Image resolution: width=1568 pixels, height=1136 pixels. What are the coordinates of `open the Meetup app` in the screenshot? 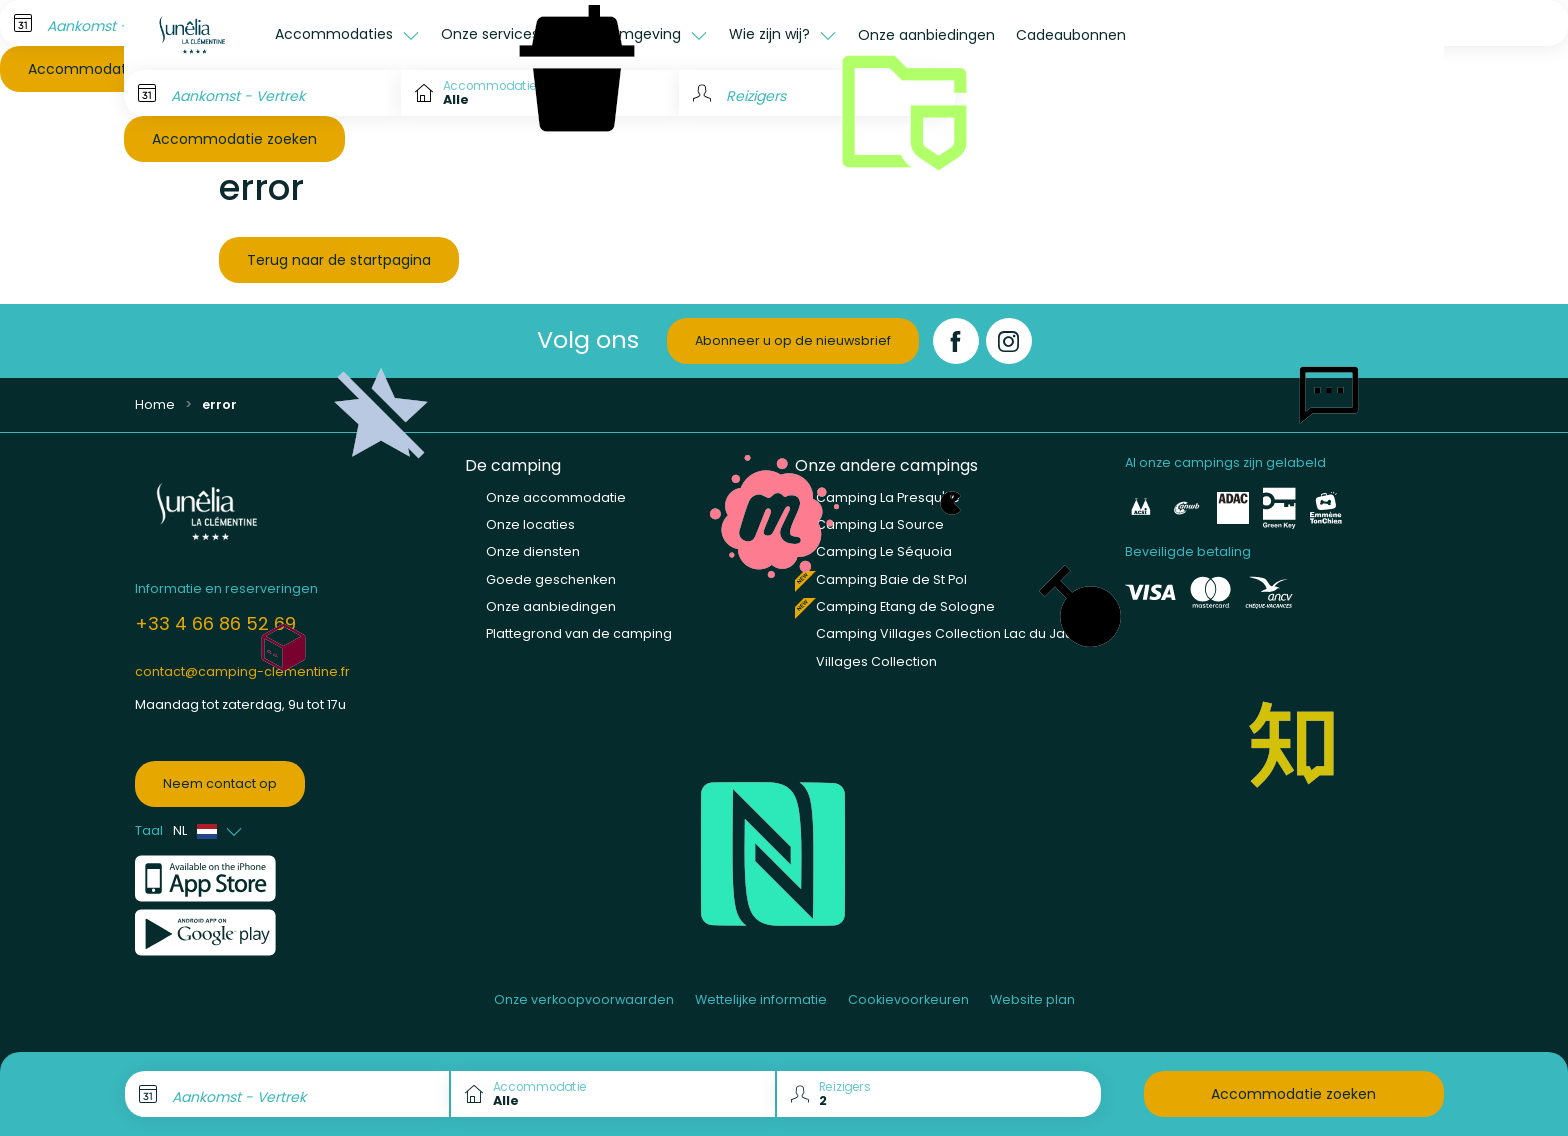 It's located at (774, 516).